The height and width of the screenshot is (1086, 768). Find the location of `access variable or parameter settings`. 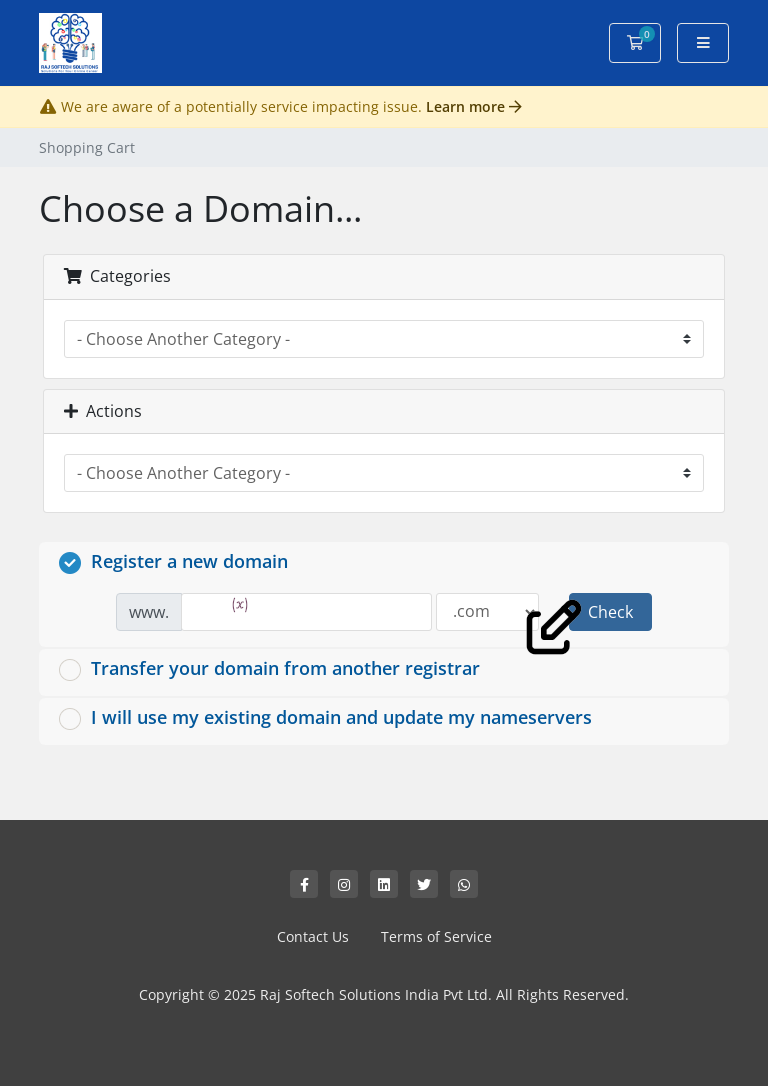

access variable or parameter settings is located at coordinates (240, 605).